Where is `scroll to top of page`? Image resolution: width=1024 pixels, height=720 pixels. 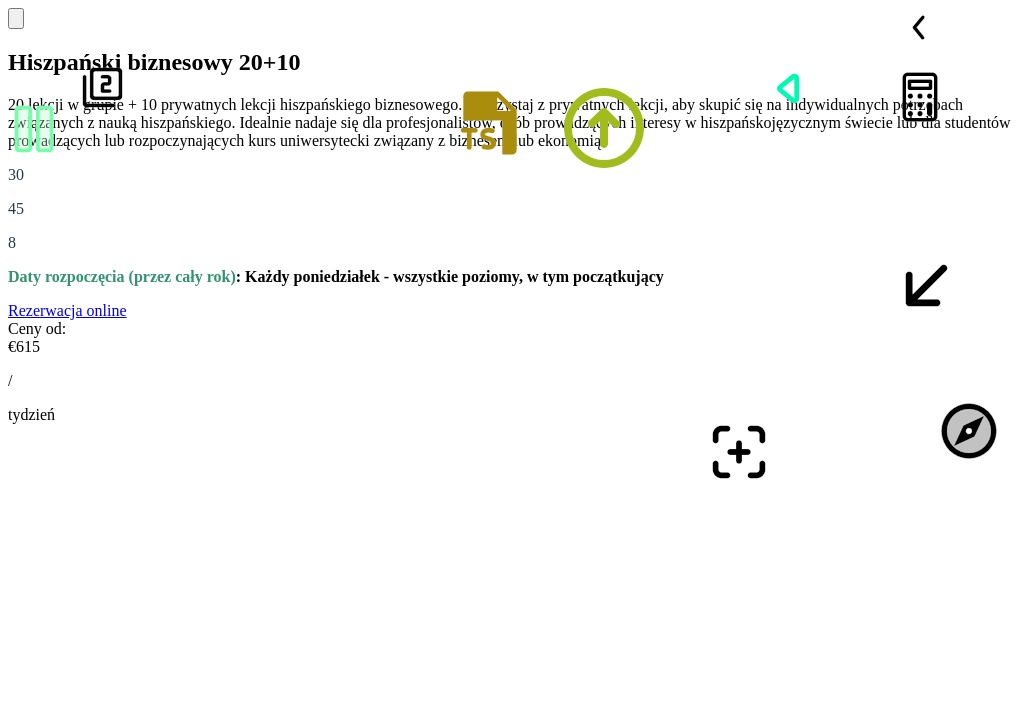
scroll to top of page is located at coordinates (604, 128).